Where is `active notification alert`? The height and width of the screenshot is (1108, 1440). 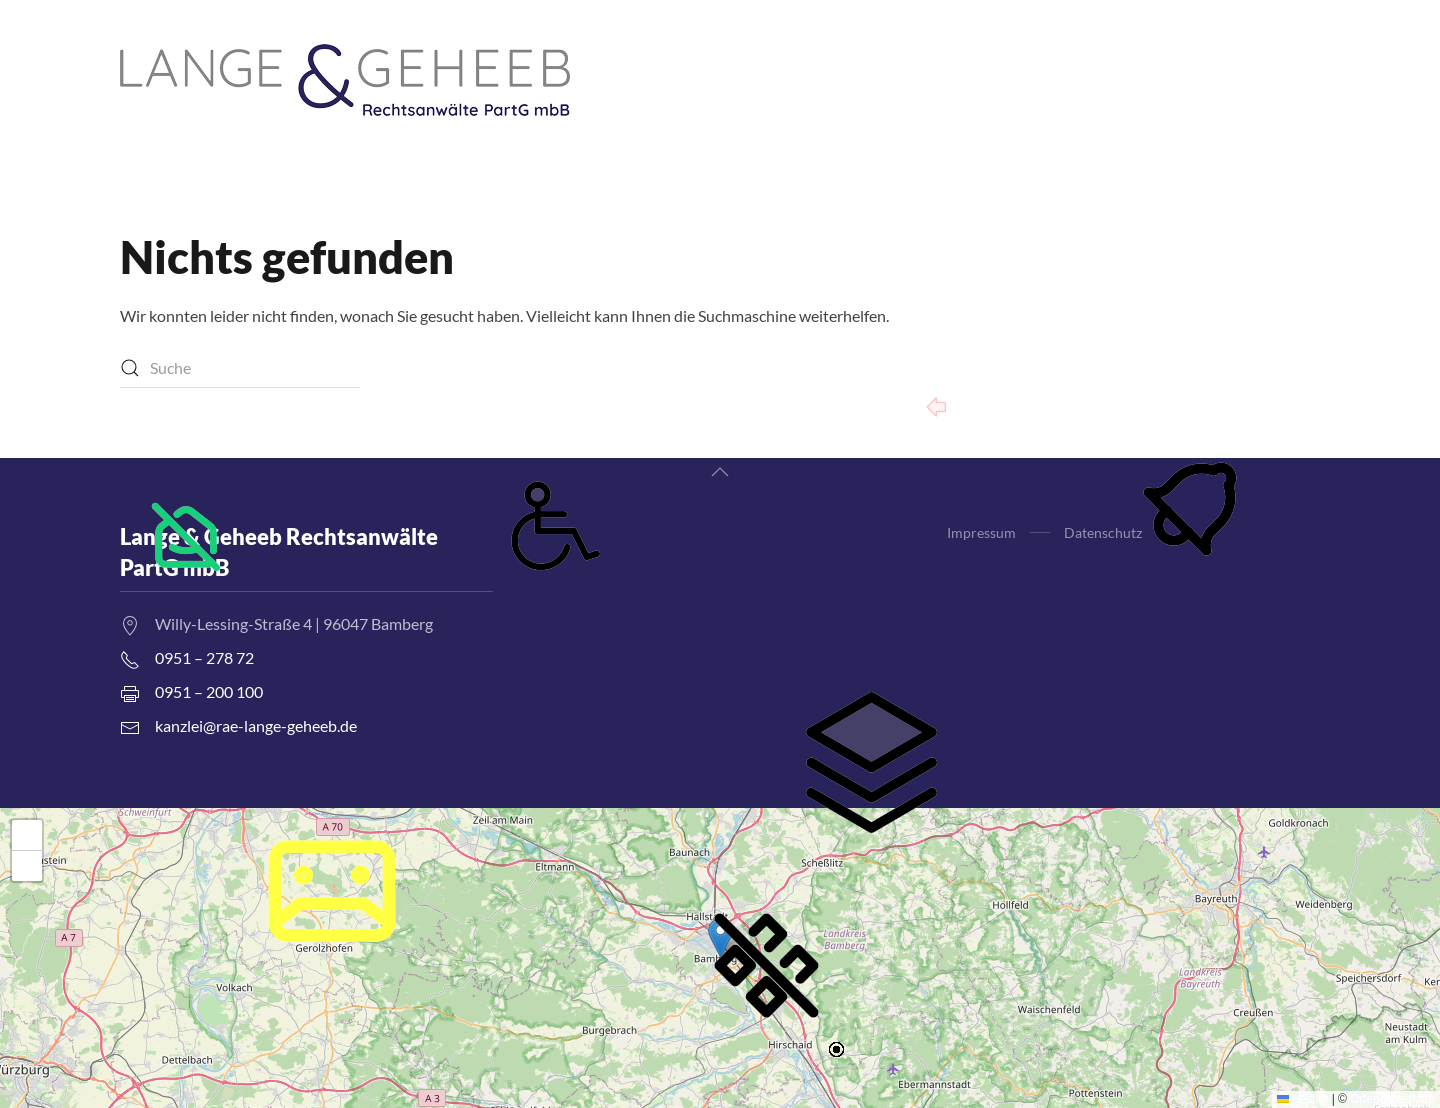 active notification alert is located at coordinates (1190, 508).